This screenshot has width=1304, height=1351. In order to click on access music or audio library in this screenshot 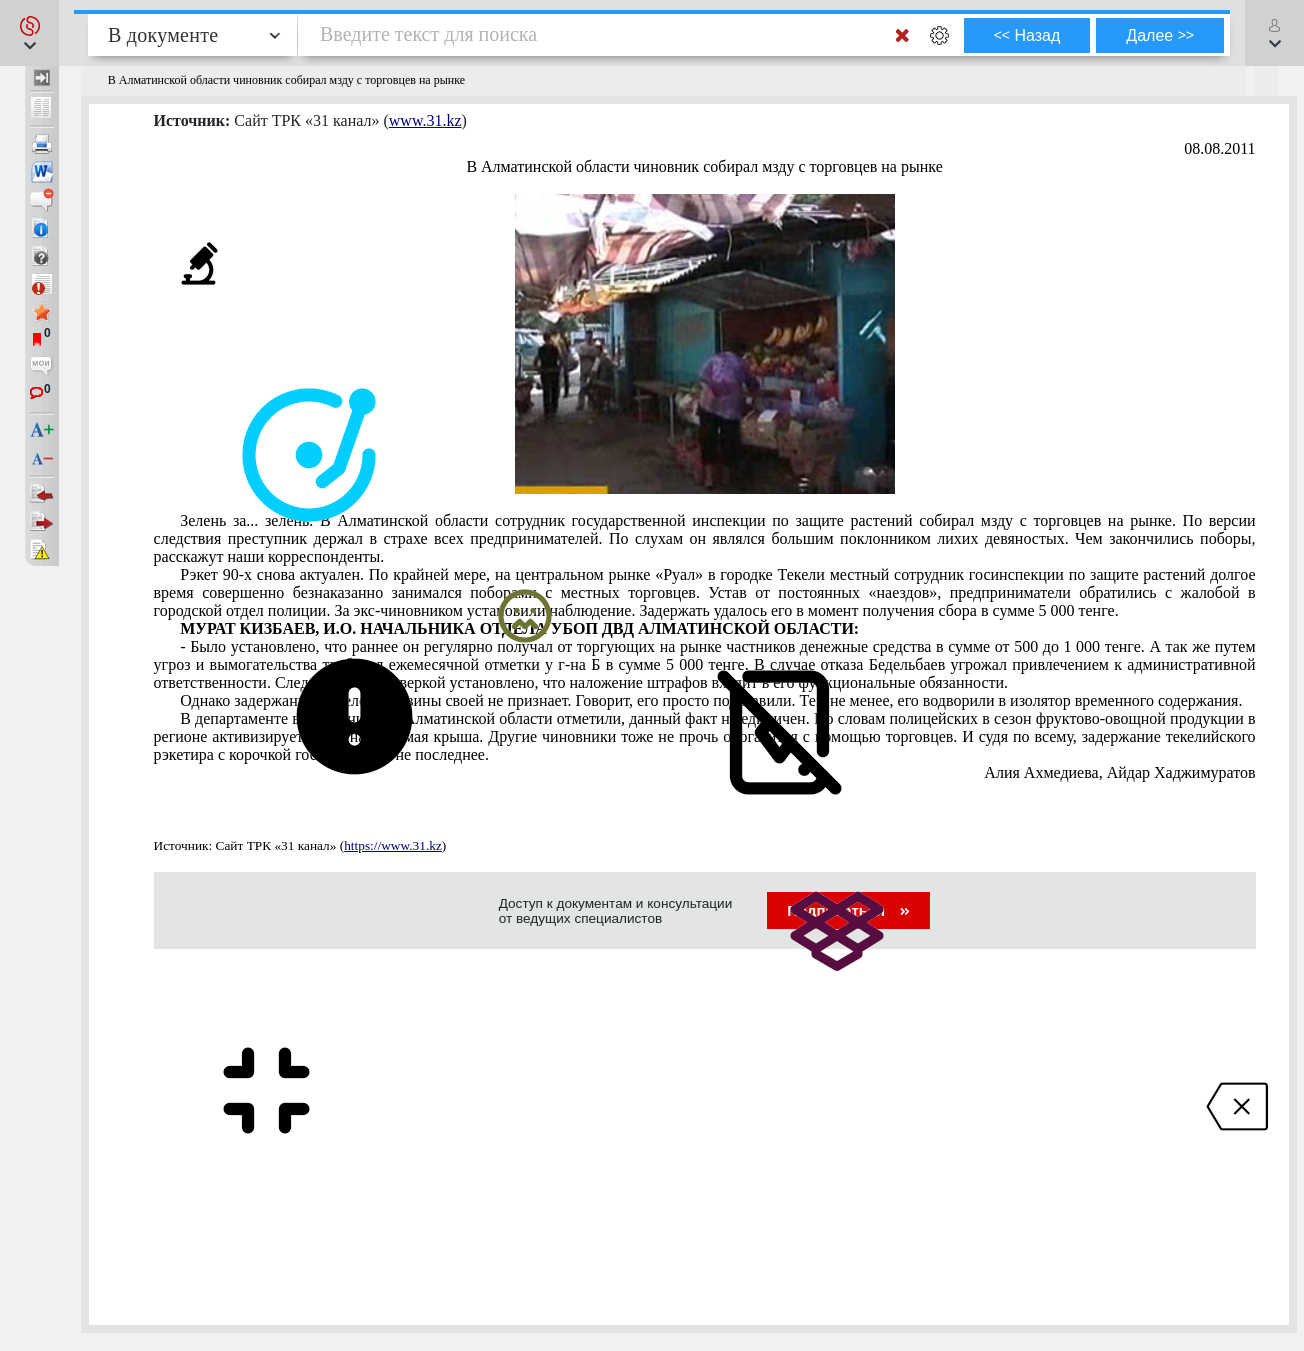, I will do `click(309, 455)`.